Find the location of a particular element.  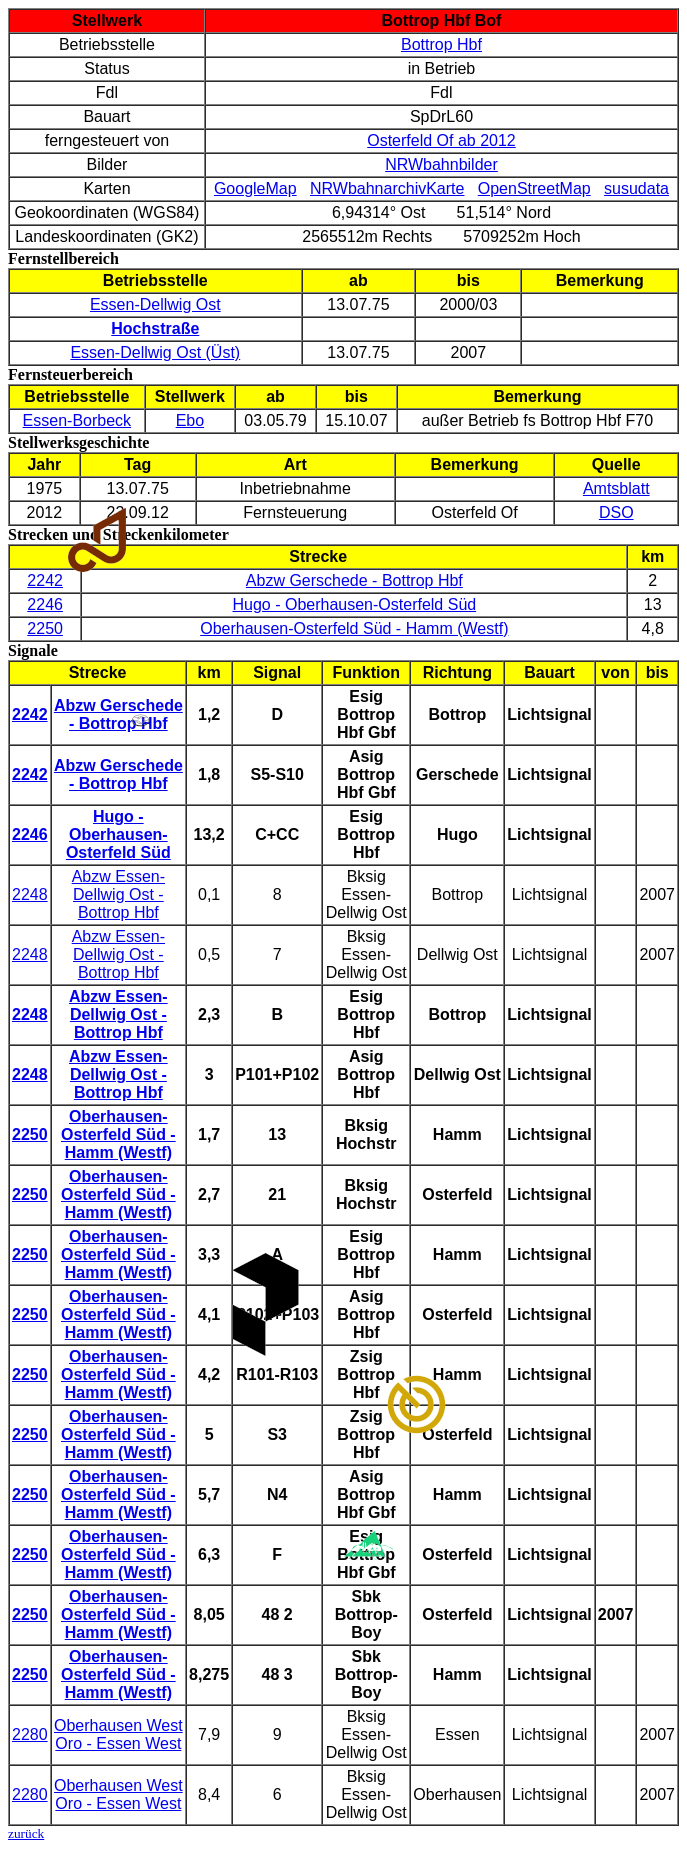

pay with mercado pago is located at coordinates (140, 720).